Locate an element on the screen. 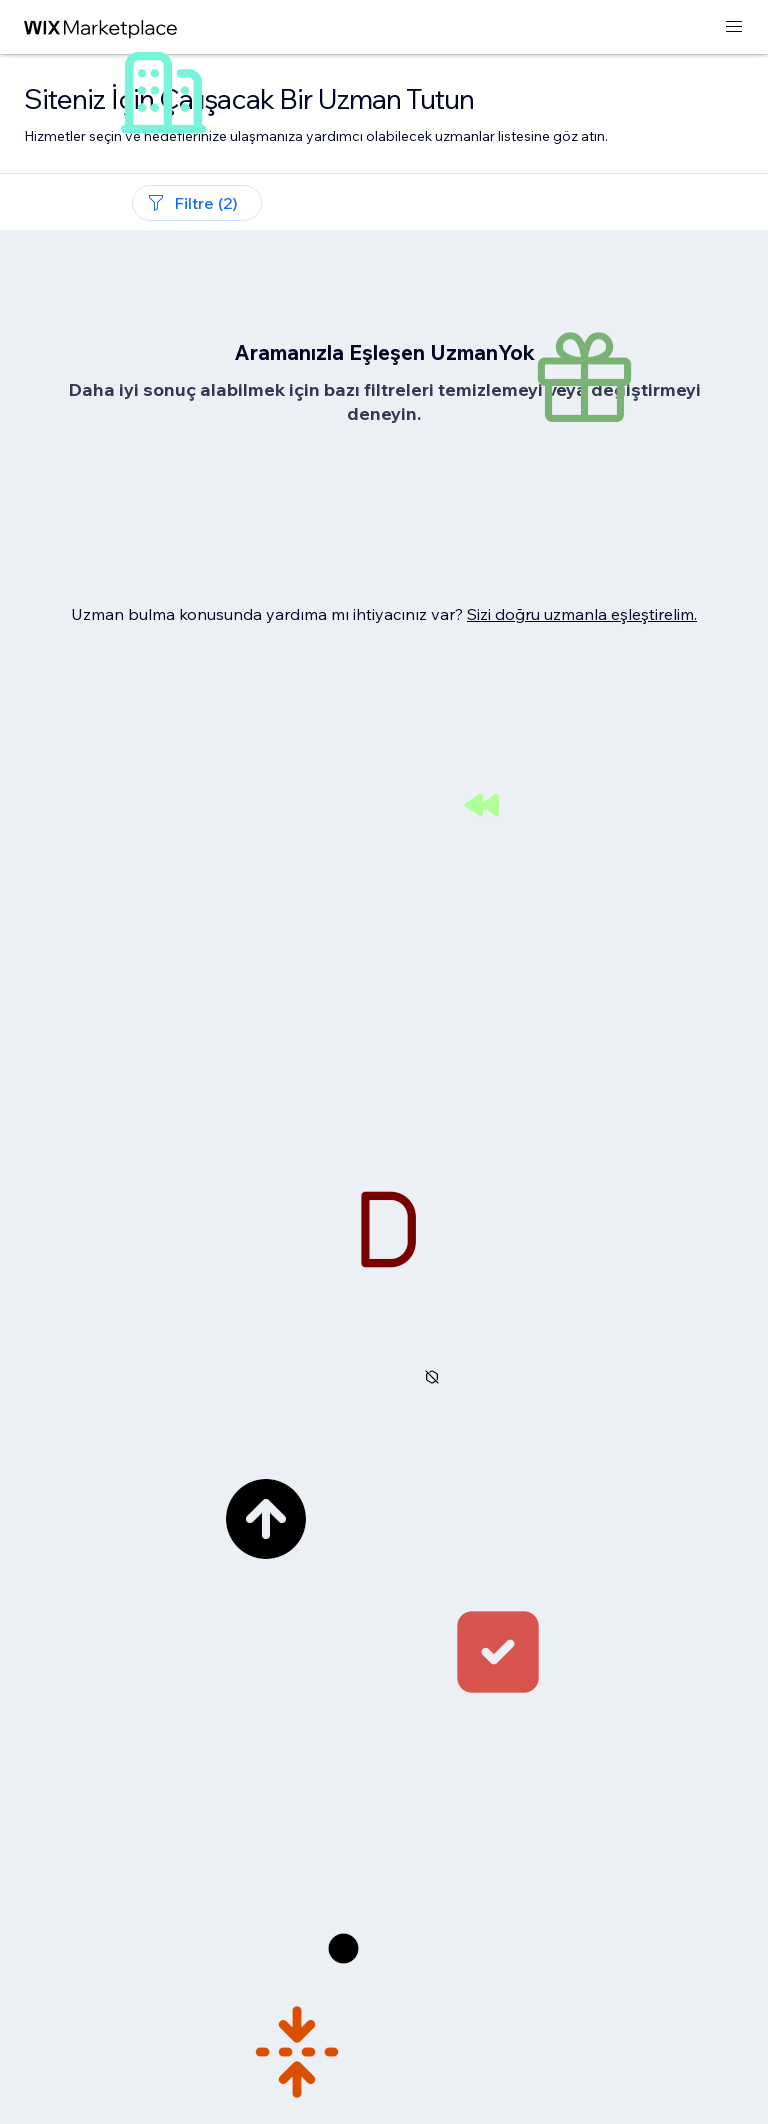 This screenshot has width=768, height=2124. disable or deactivate a feature is located at coordinates (432, 1377).